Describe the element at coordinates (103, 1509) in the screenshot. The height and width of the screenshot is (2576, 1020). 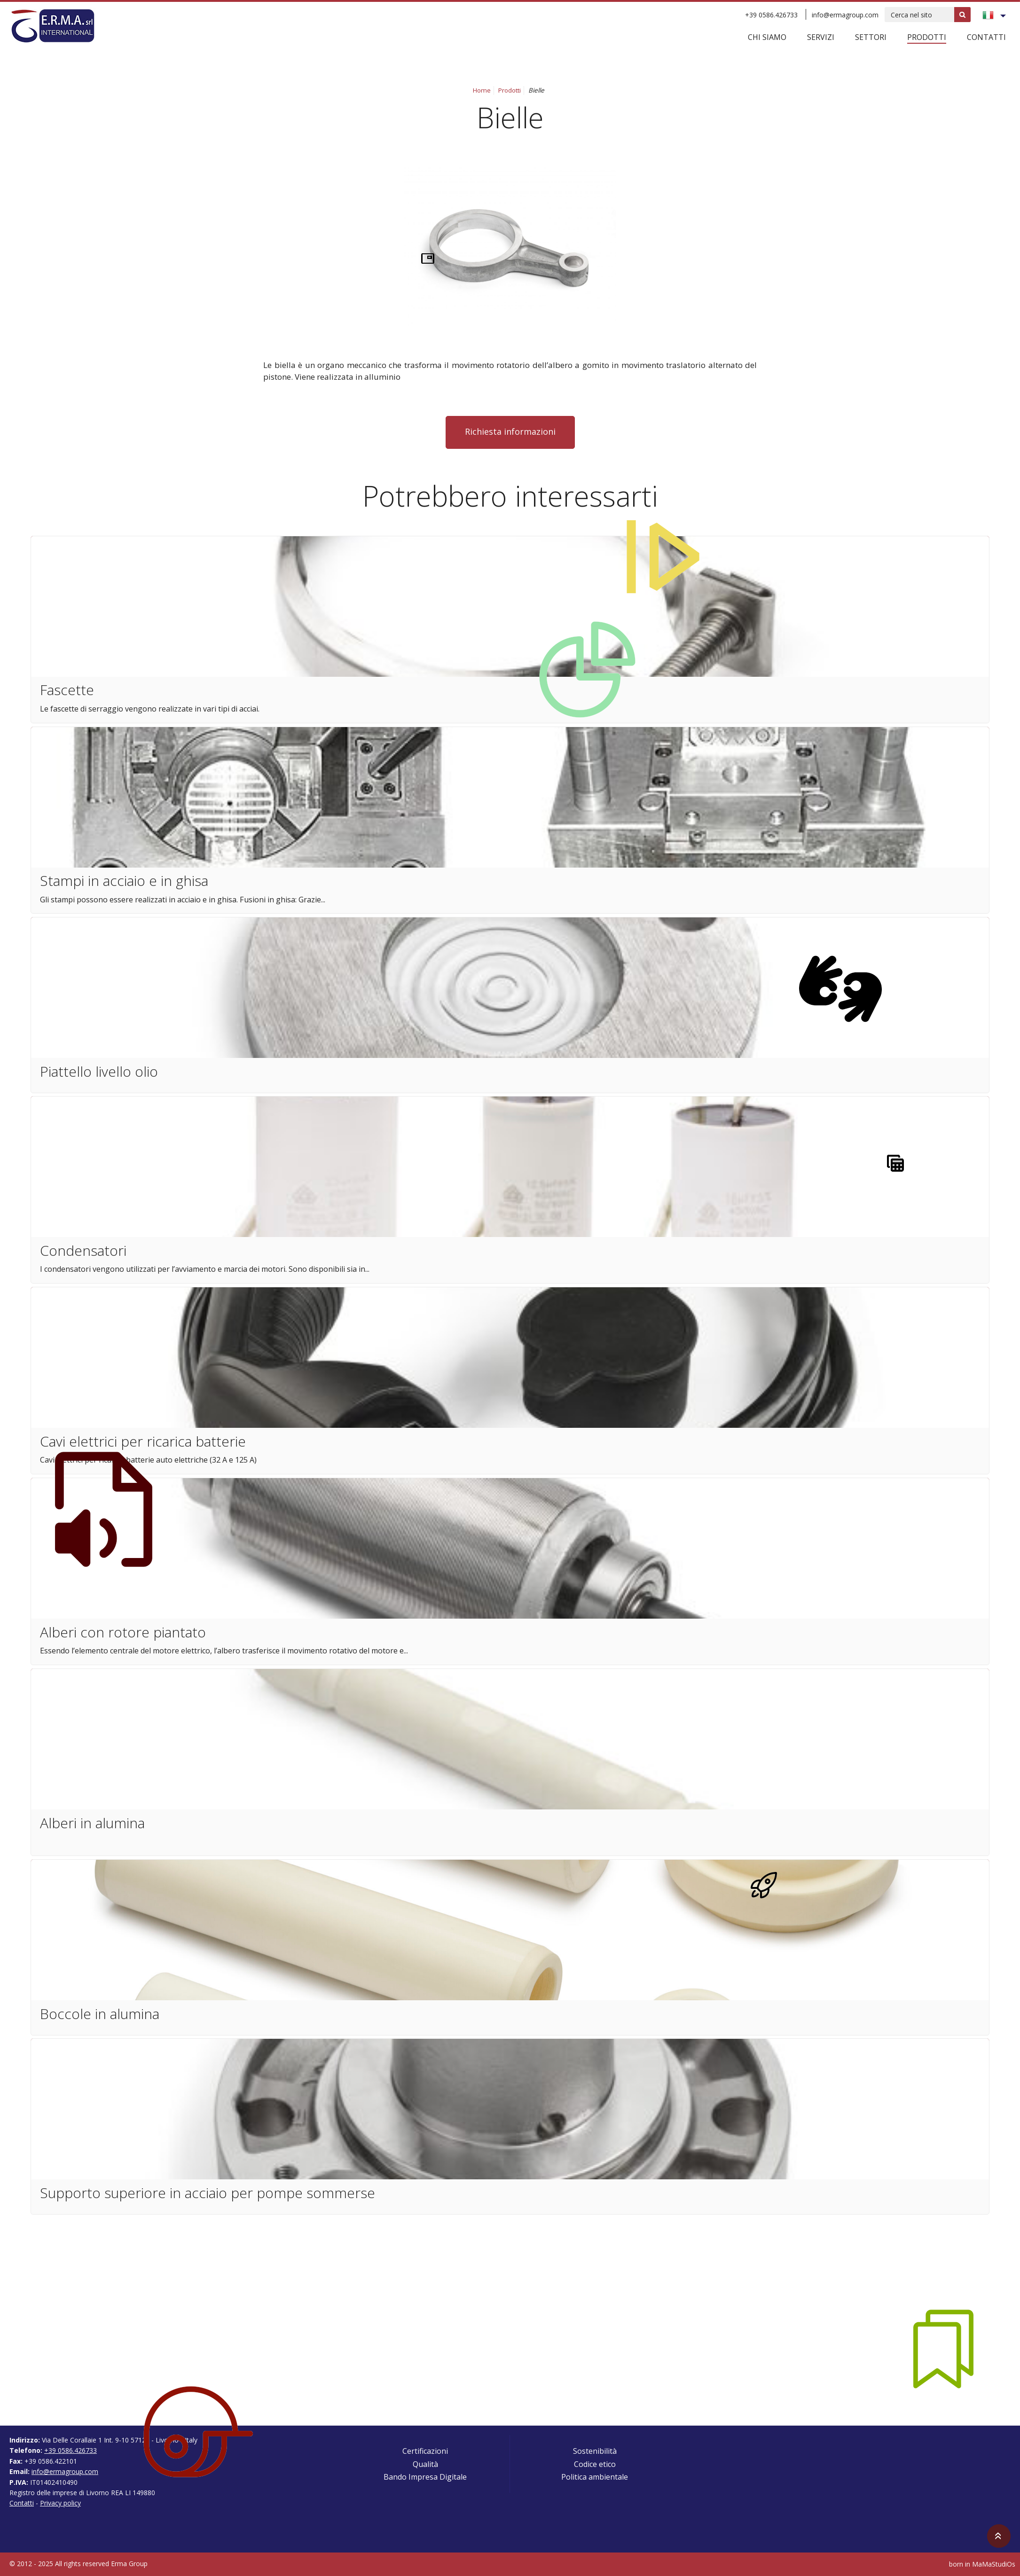
I see `open an audio file` at that location.